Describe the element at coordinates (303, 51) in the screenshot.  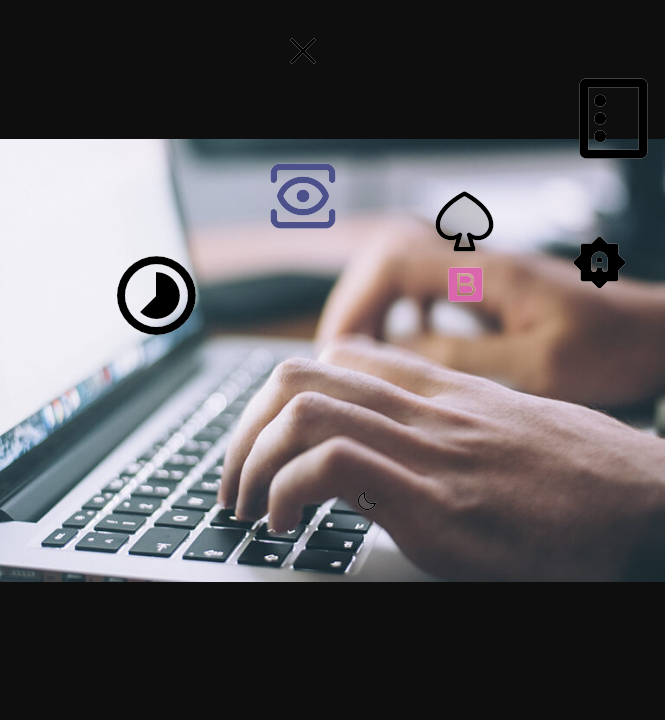
I see `close the current window or dialog` at that location.